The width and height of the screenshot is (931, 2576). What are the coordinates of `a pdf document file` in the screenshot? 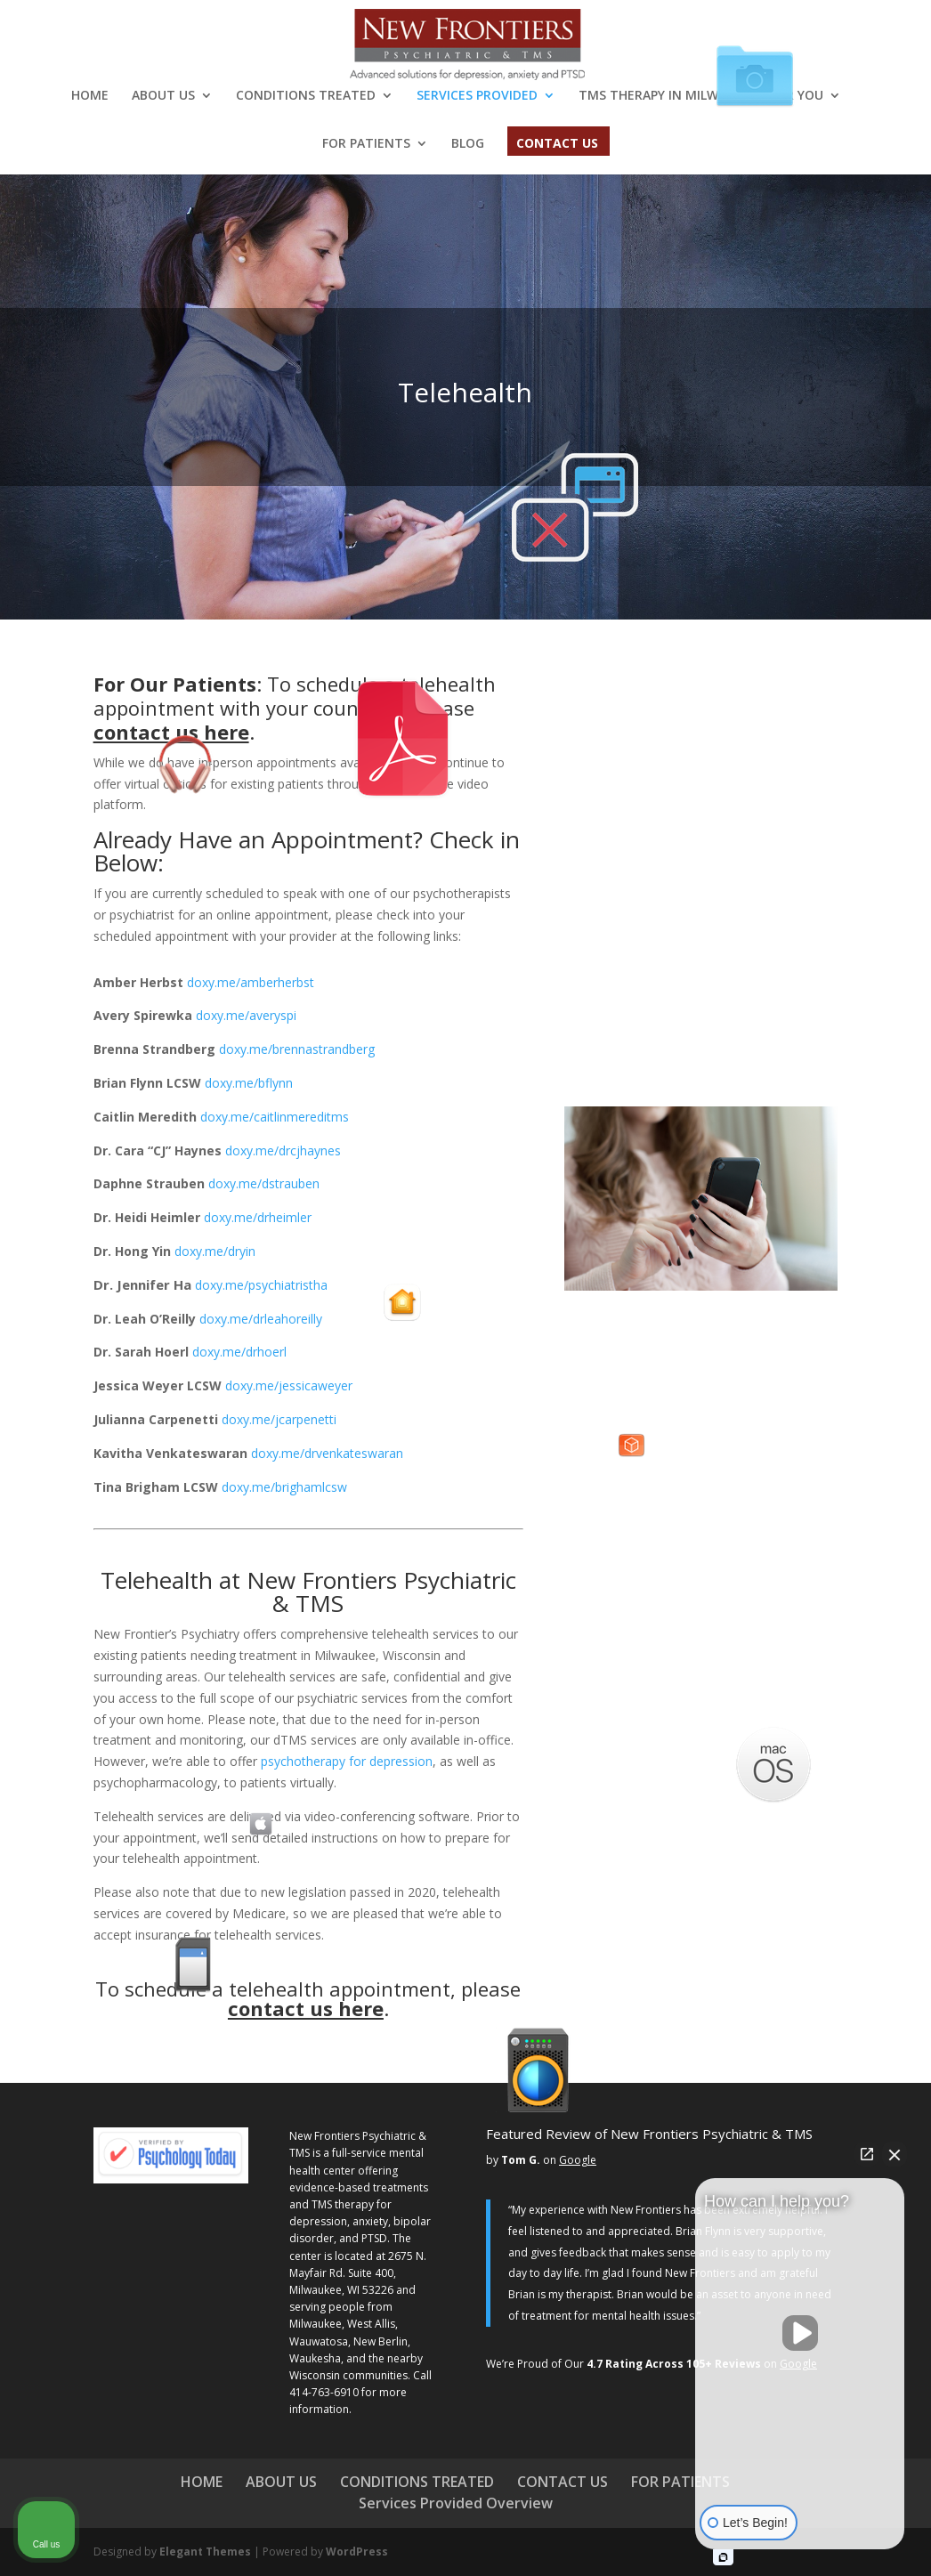 It's located at (402, 738).